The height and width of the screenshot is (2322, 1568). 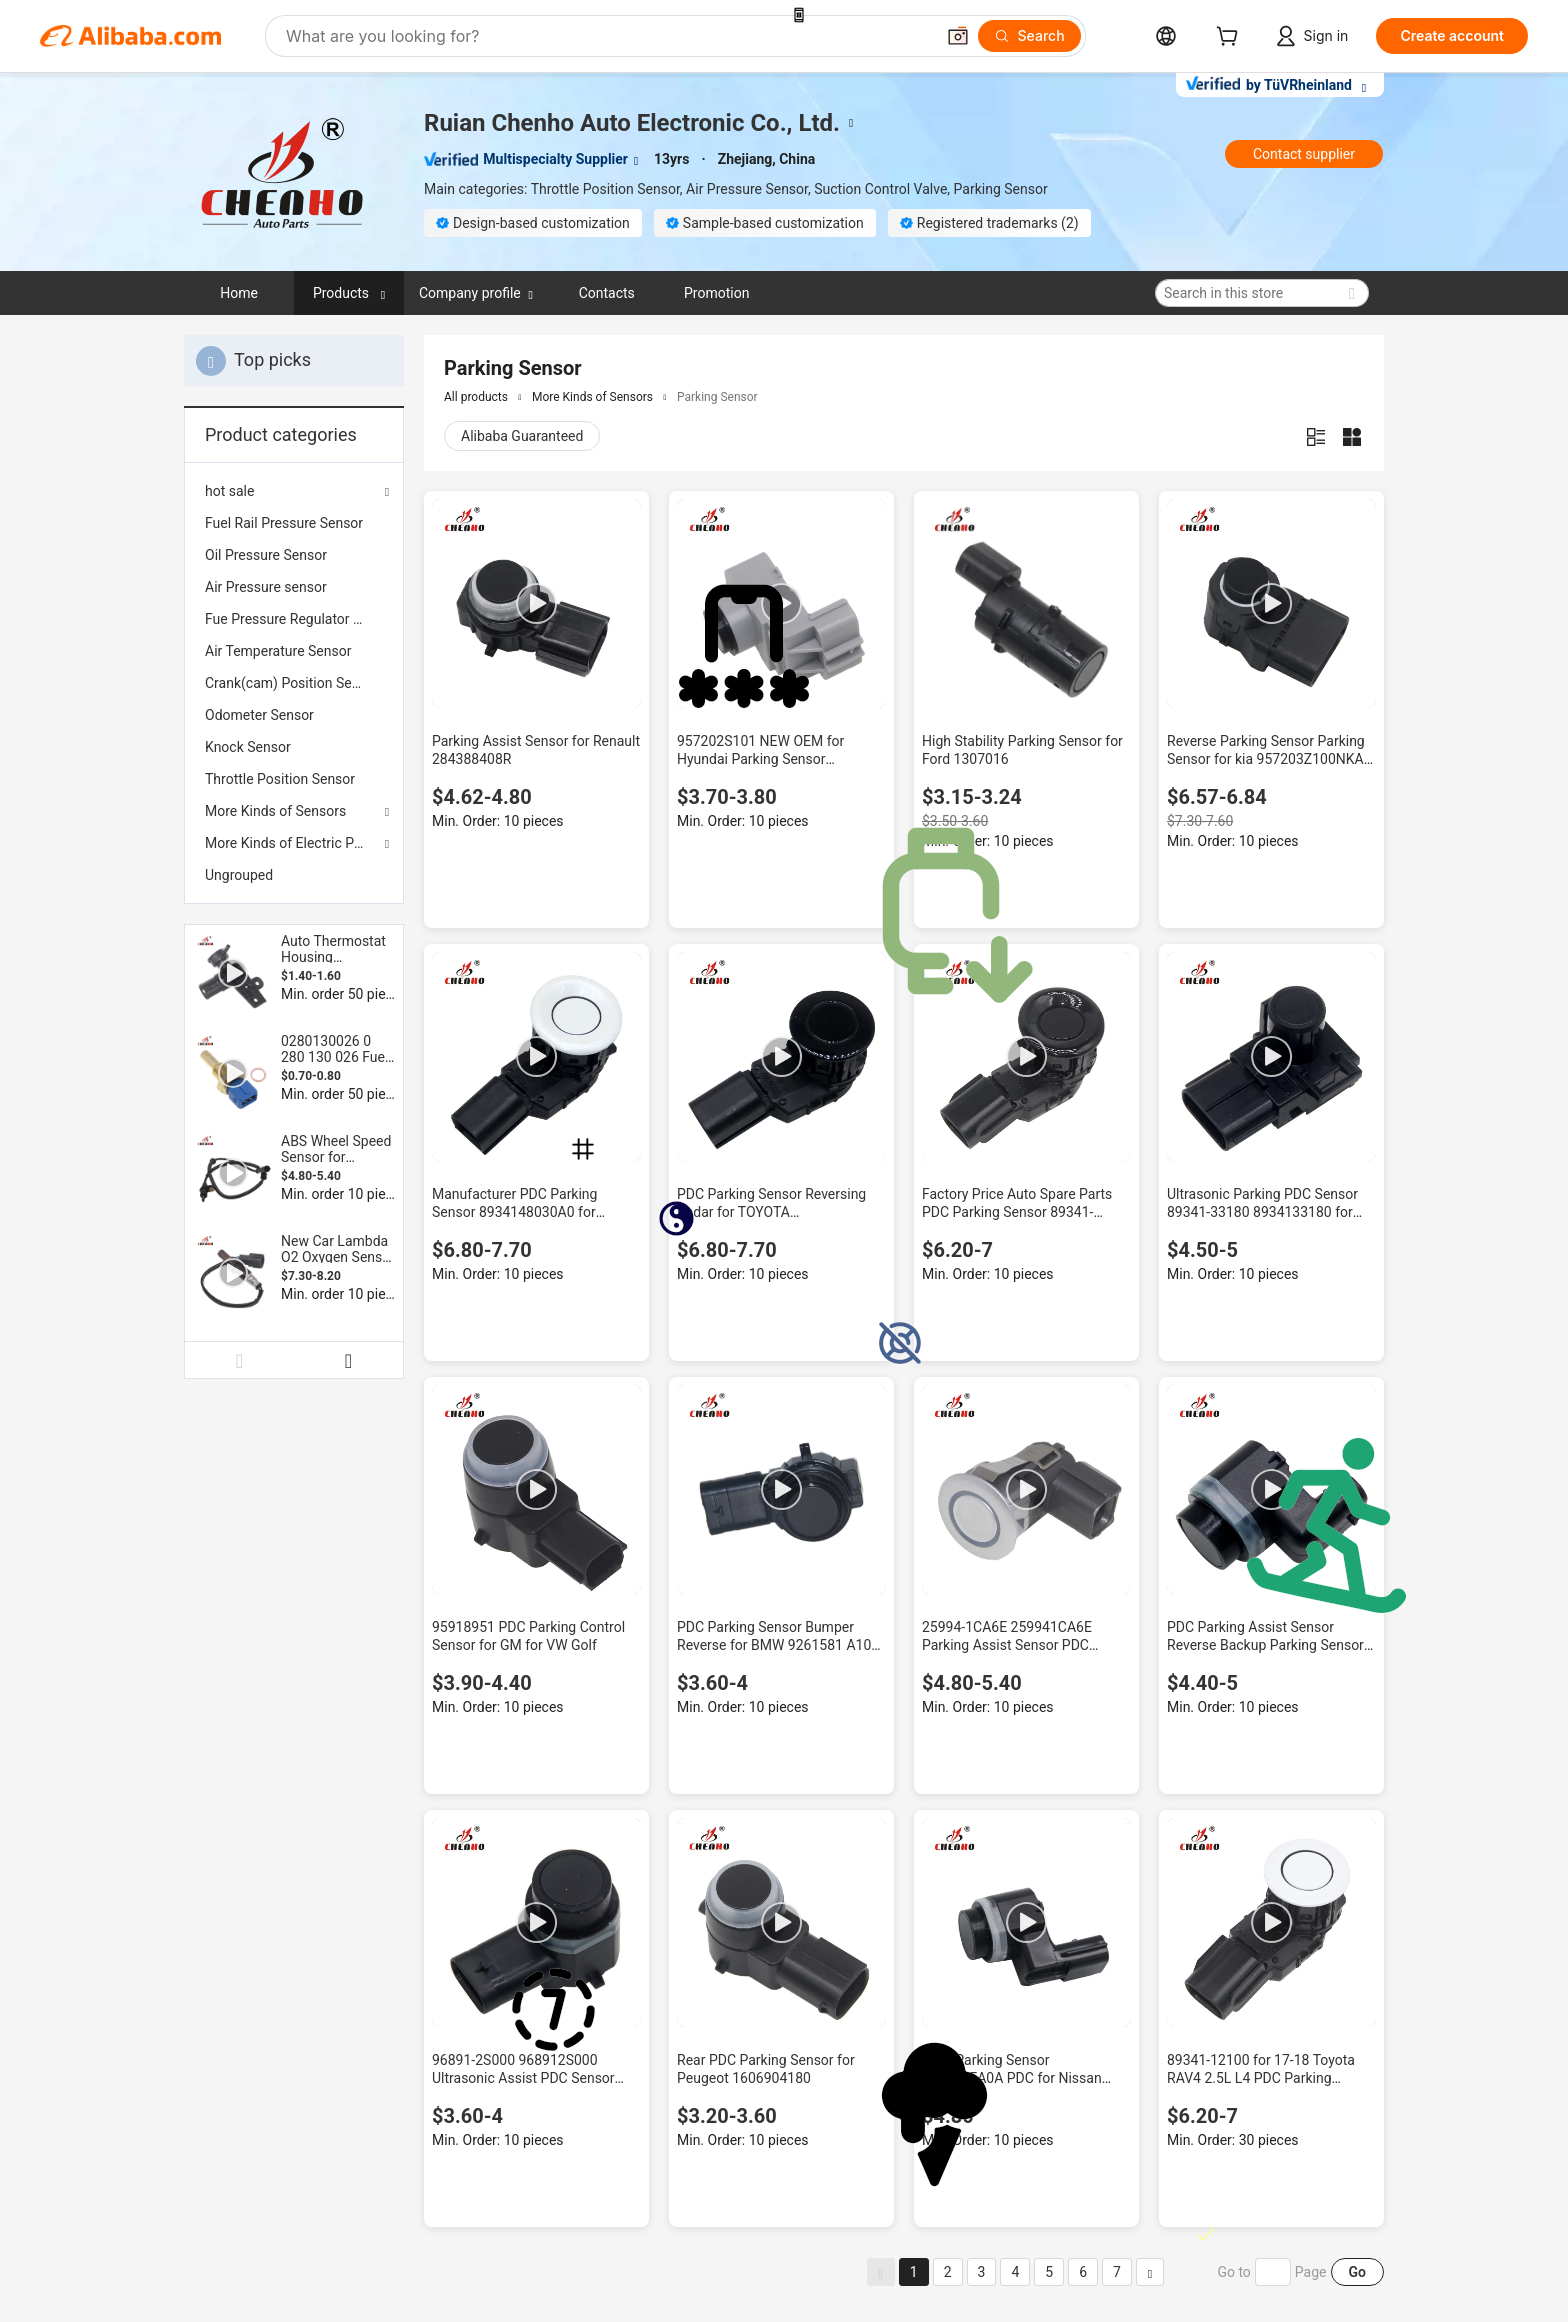 I want to click on enter password on mobile device, so click(x=744, y=643).